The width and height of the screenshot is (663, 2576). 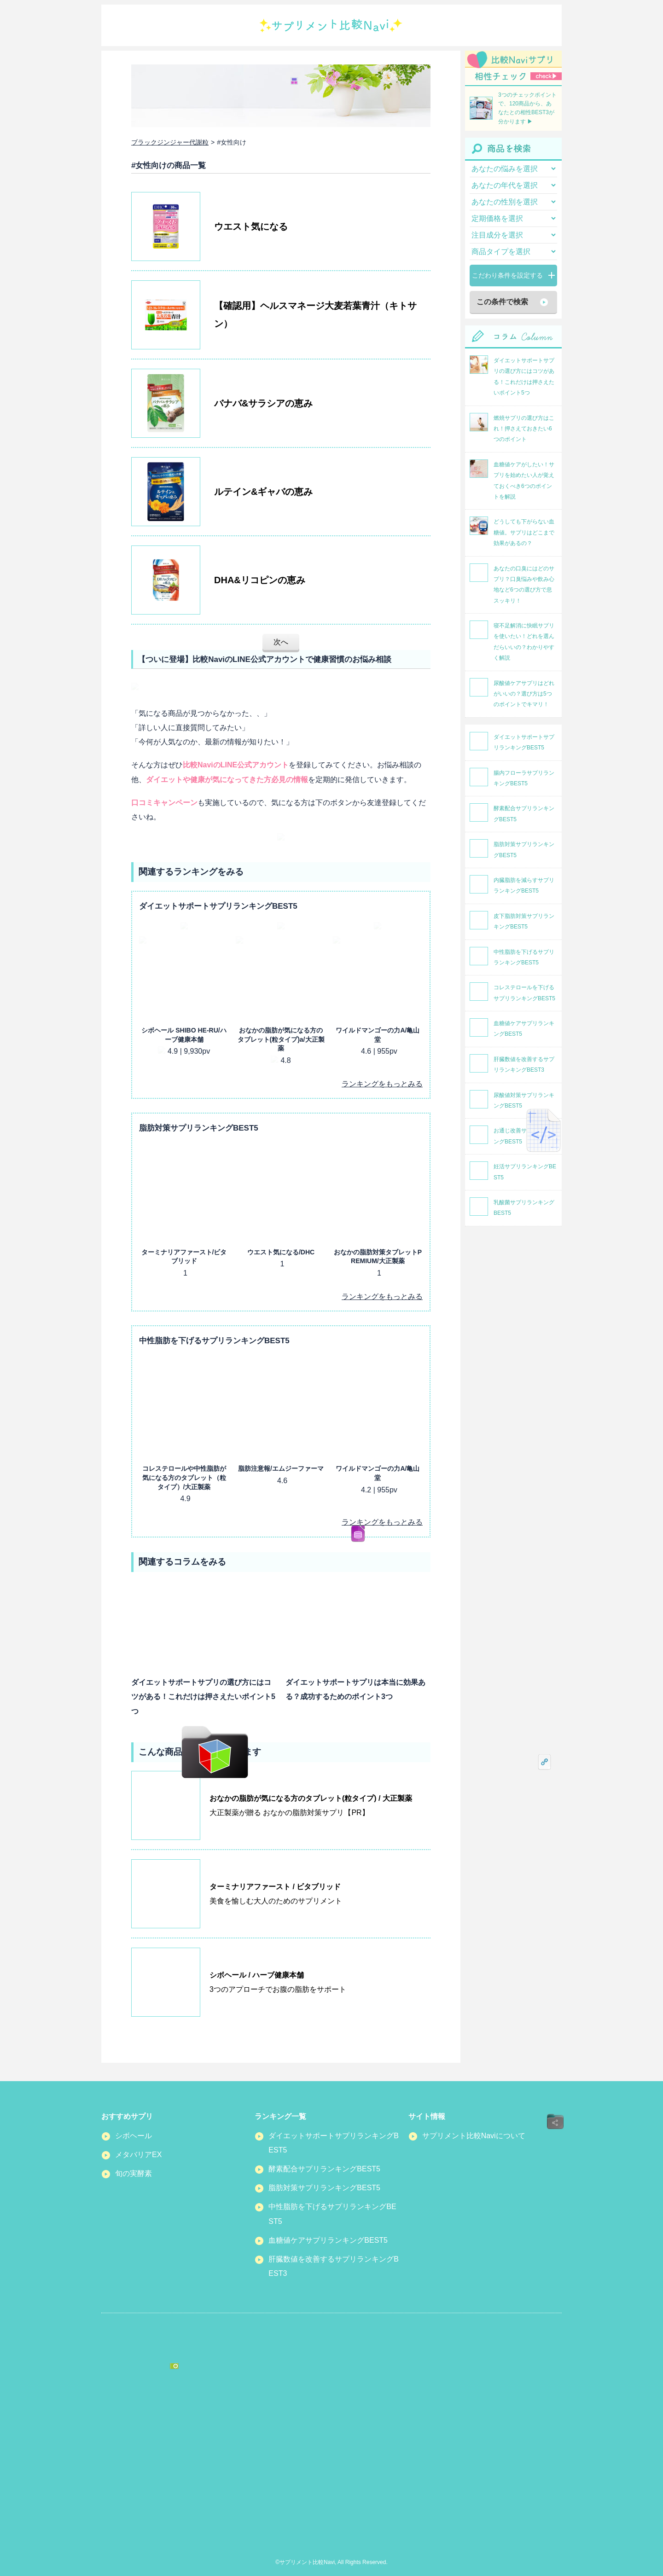 I want to click on open gtk folder, so click(x=215, y=1754).